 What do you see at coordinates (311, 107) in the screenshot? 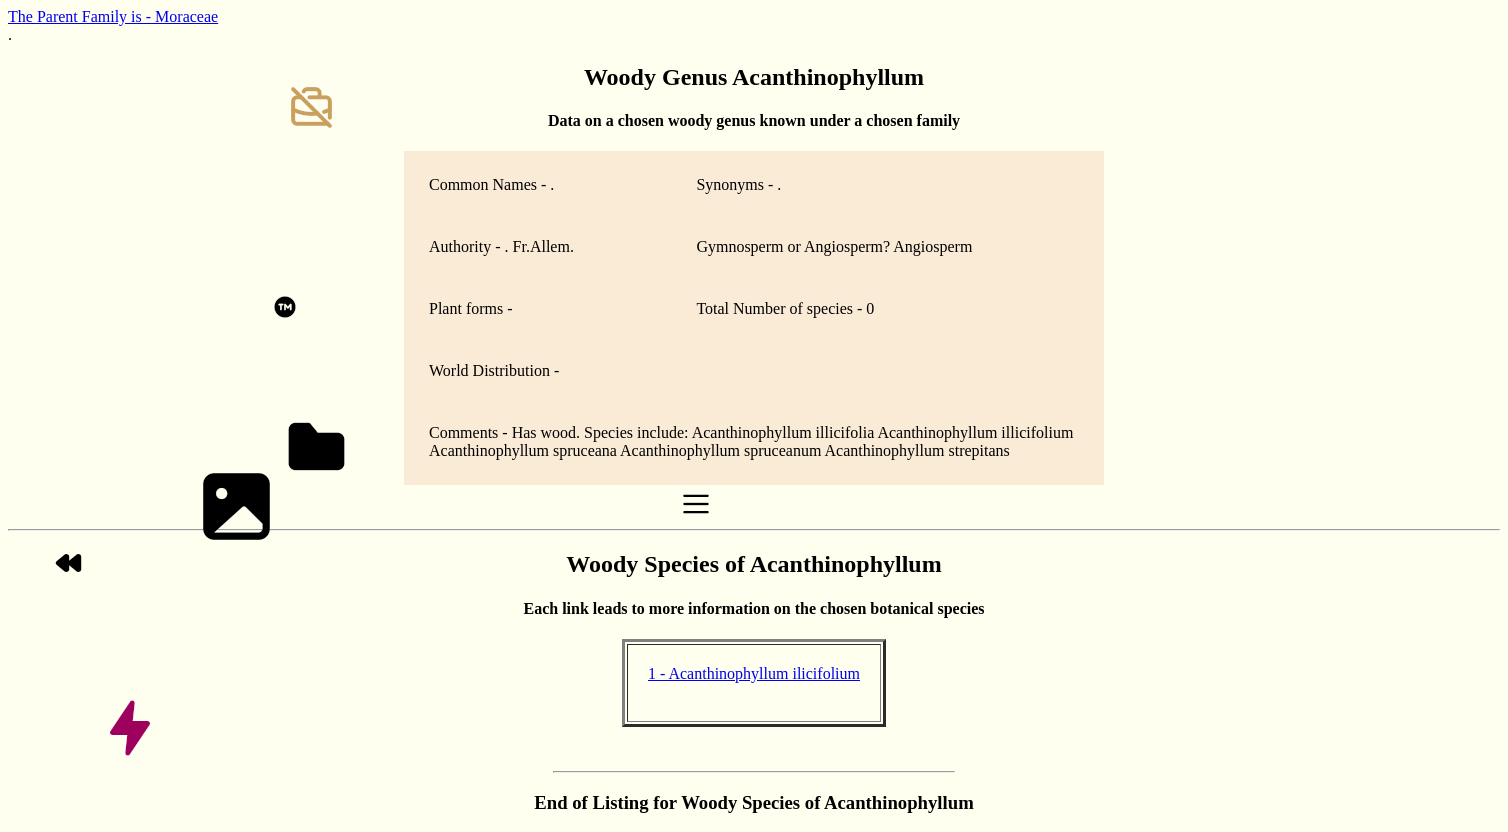
I see `indicates work mode is disabled` at bounding box center [311, 107].